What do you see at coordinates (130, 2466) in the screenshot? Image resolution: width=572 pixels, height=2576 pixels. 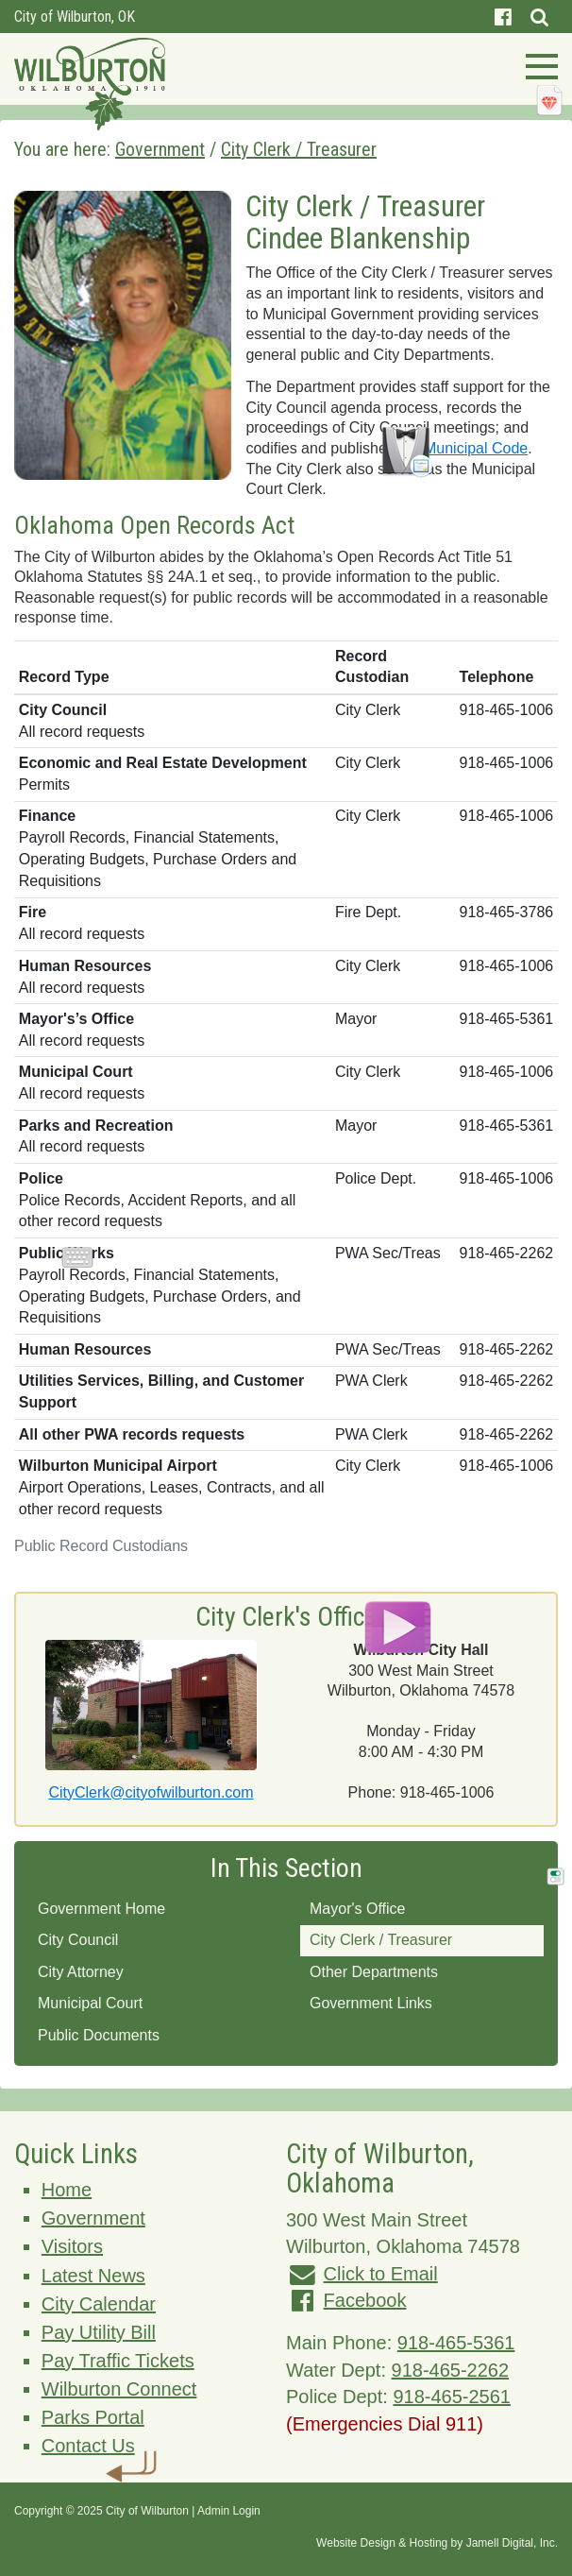 I see `reply to all recipients of an email` at bounding box center [130, 2466].